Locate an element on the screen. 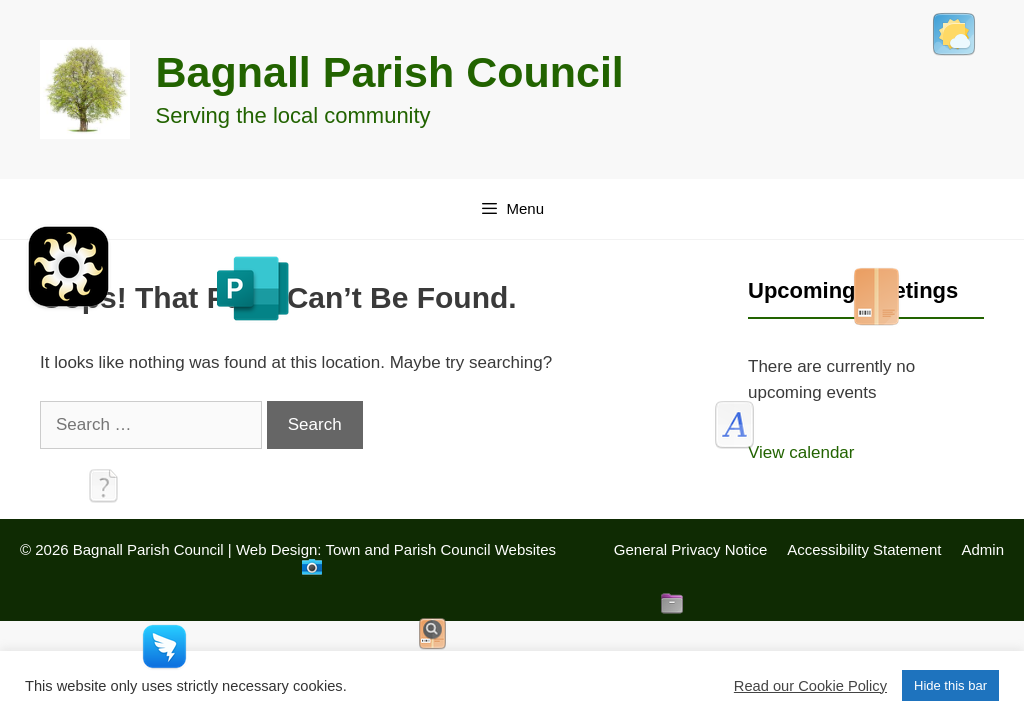 The height and width of the screenshot is (720, 1024). open dingtalk messaging app is located at coordinates (164, 646).